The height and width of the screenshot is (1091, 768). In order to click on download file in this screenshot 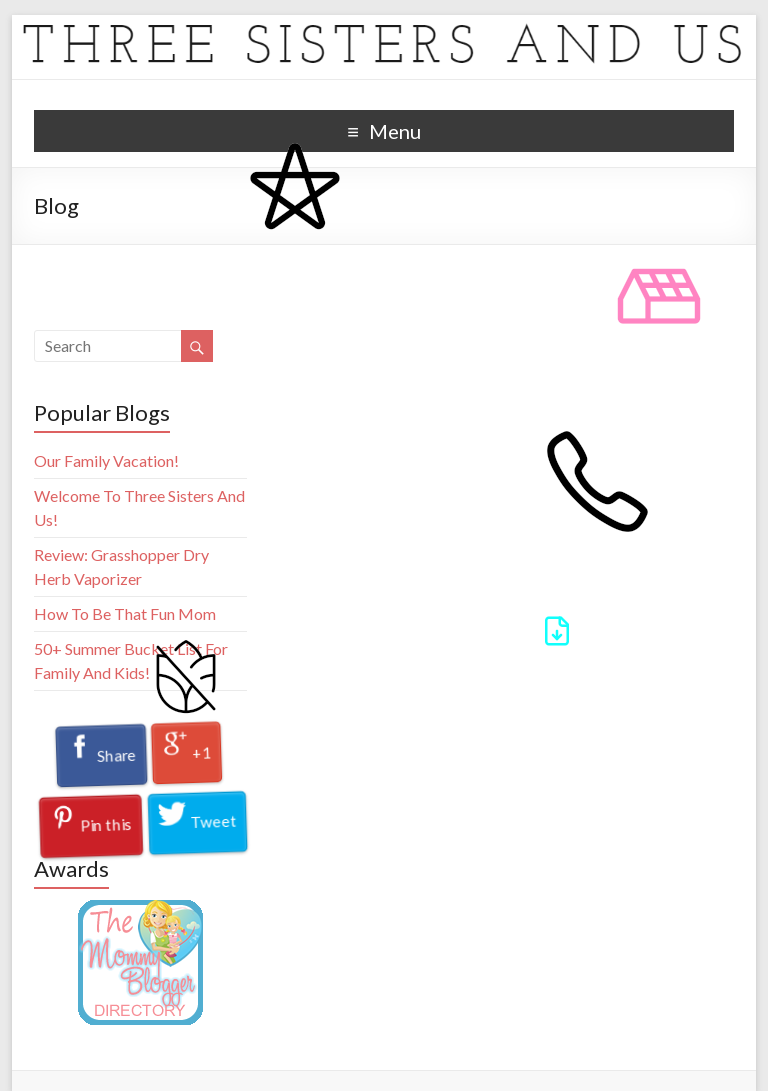, I will do `click(557, 631)`.